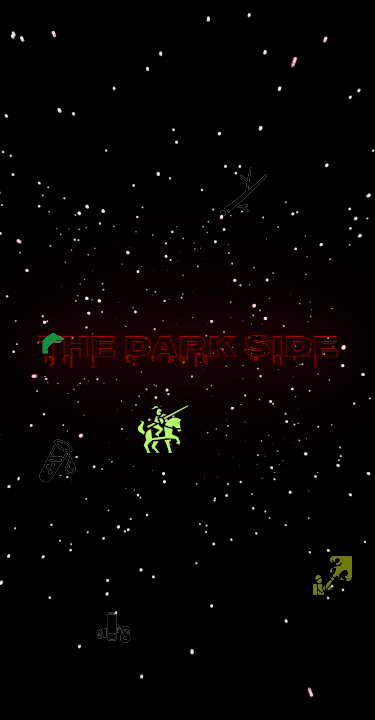  I want to click on indicates a chemistry or alchemy feature, so click(56, 461).